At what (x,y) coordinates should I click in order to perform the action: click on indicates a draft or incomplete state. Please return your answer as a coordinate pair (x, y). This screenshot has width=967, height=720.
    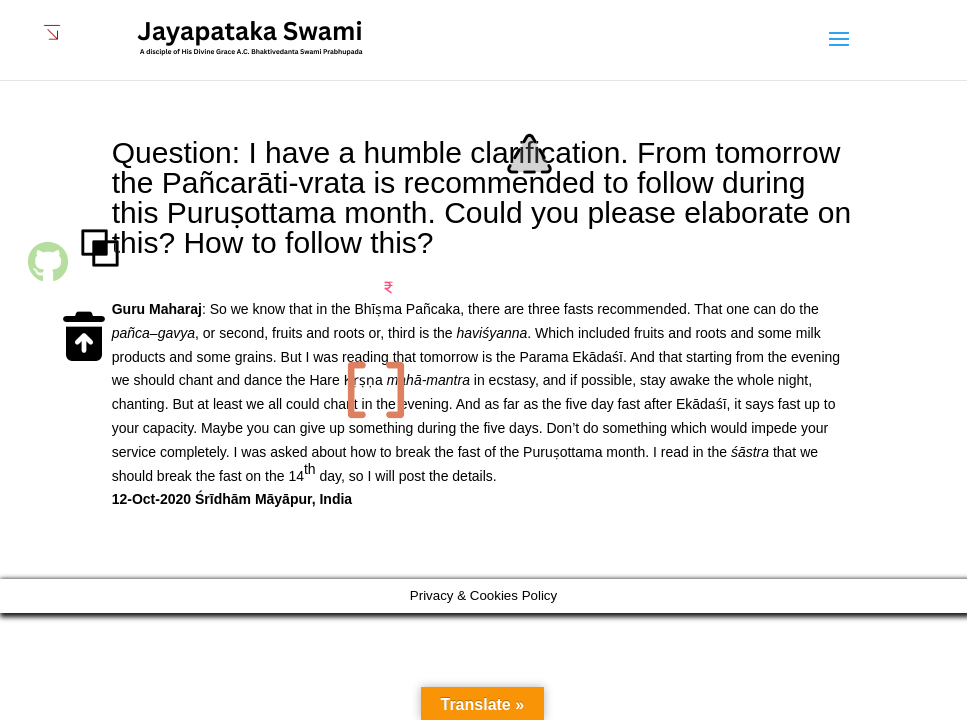
    Looking at the image, I should click on (529, 154).